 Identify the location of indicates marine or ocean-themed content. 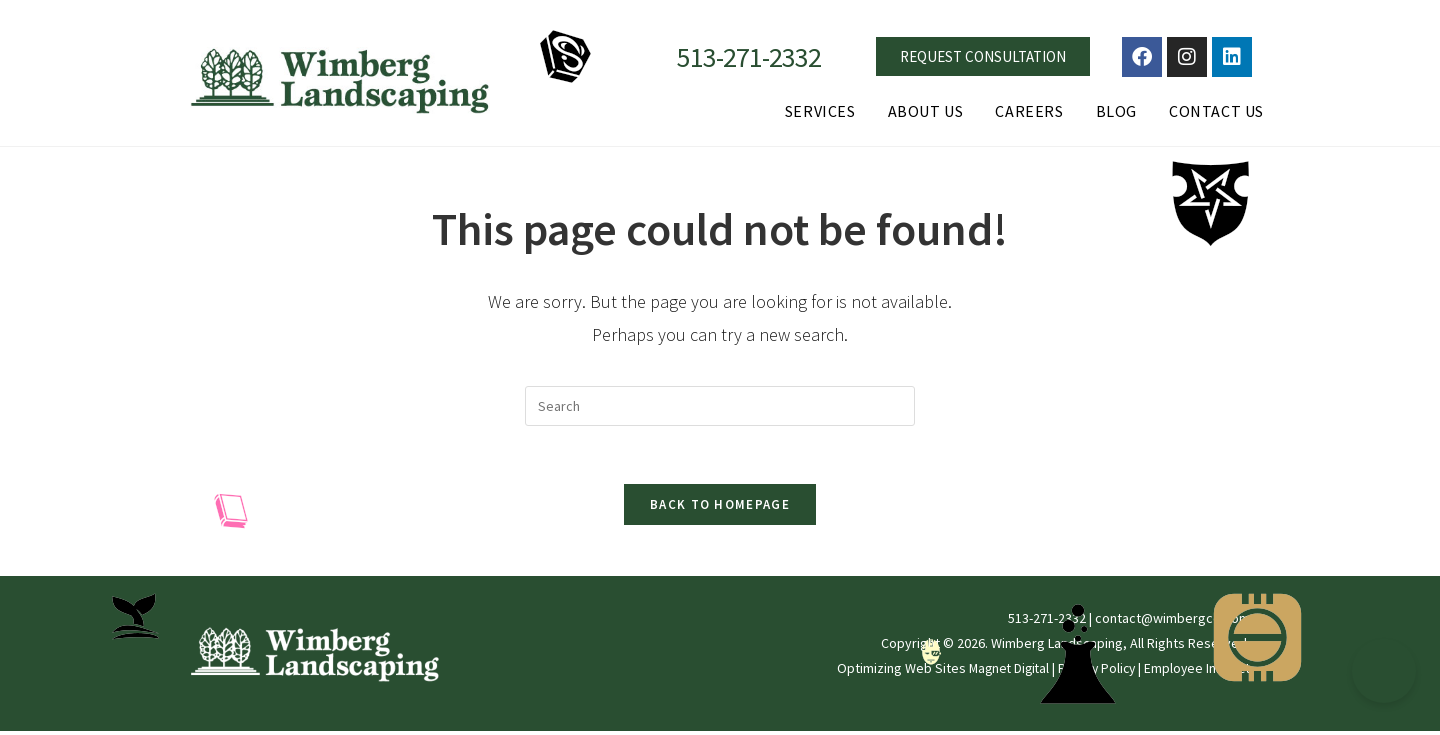
(135, 615).